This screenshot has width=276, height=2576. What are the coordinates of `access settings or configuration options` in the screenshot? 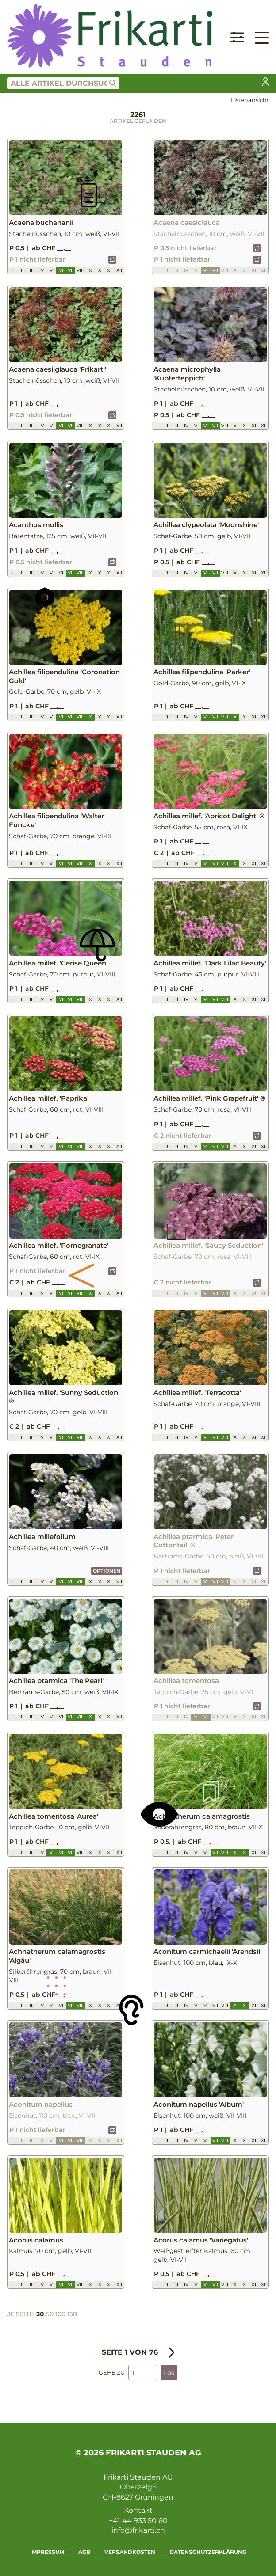 It's located at (45, 597).